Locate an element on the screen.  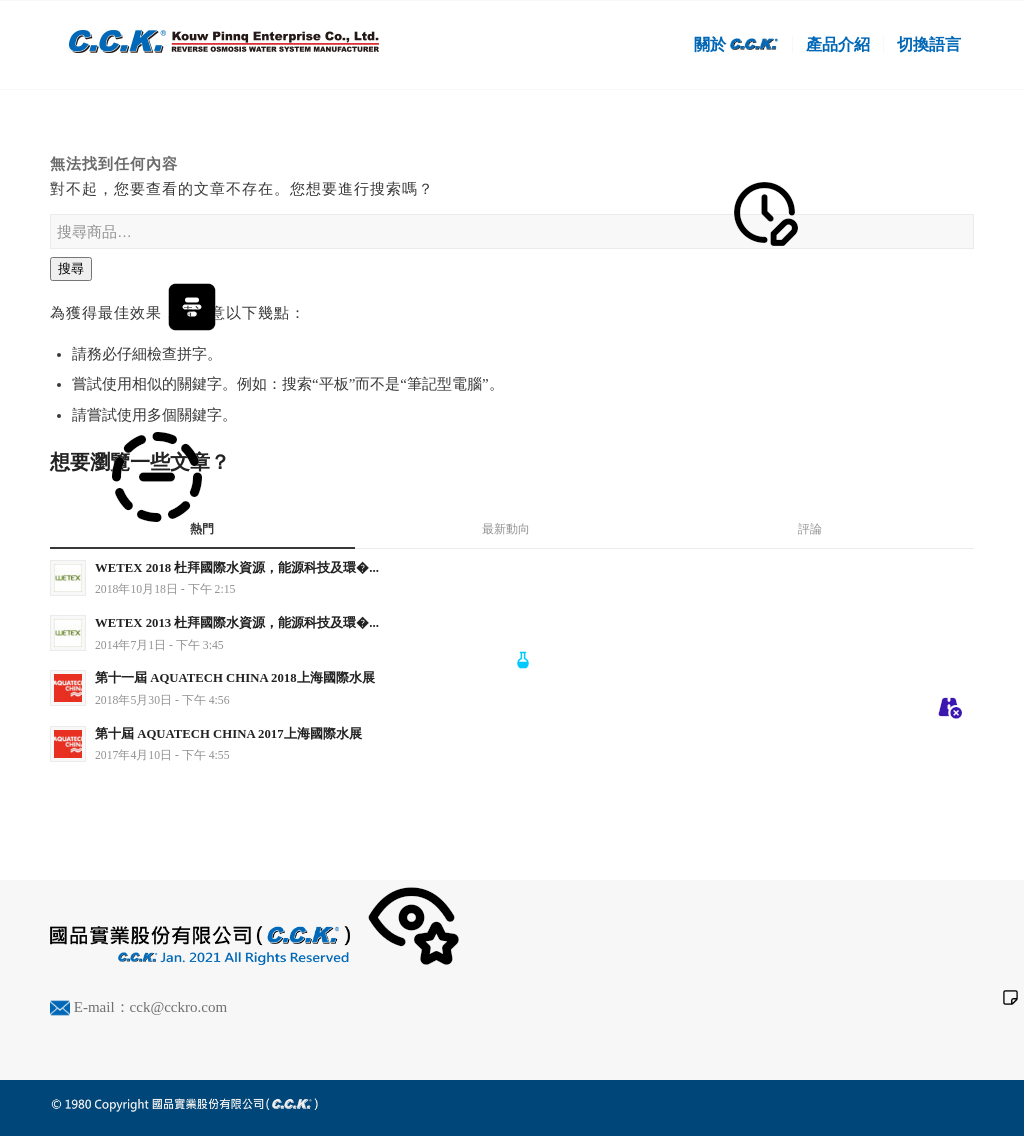
center align content horizontally and vertically is located at coordinates (192, 307).